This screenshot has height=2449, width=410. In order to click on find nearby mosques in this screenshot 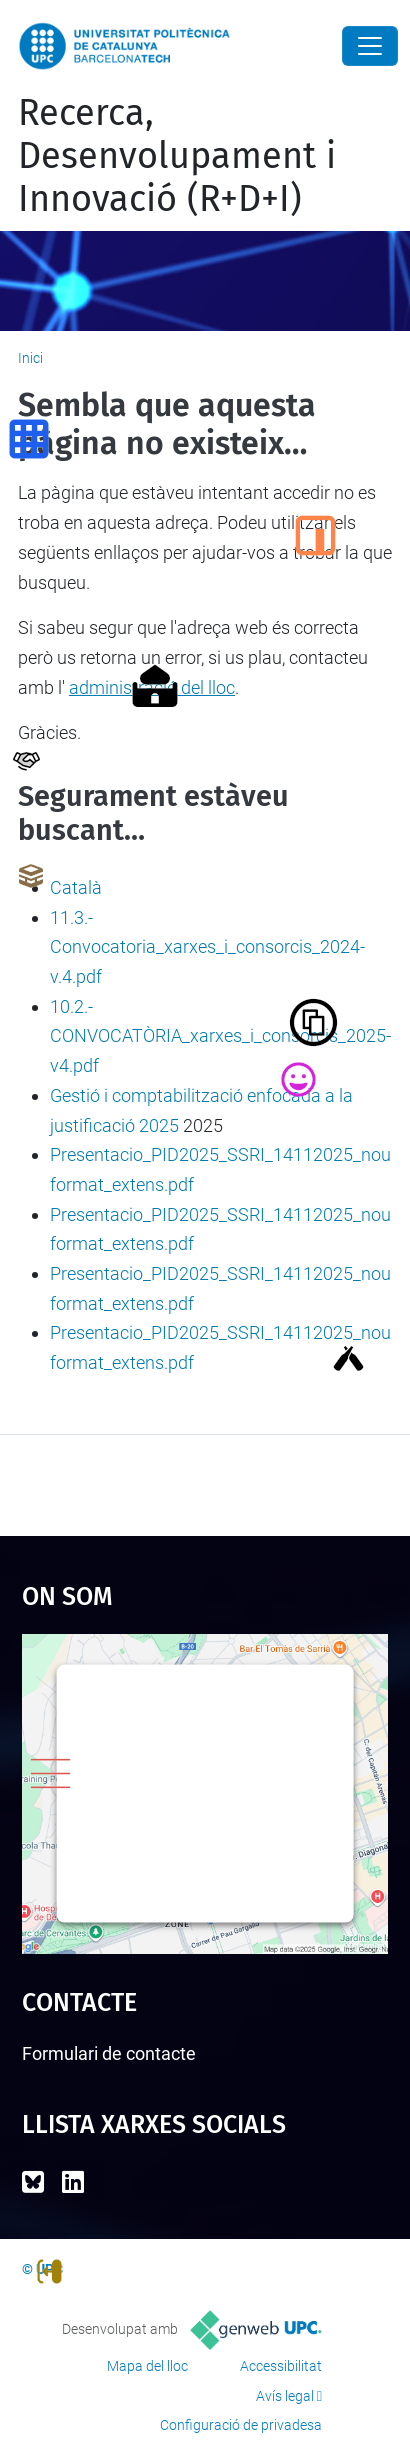, I will do `click(155, 687)`.